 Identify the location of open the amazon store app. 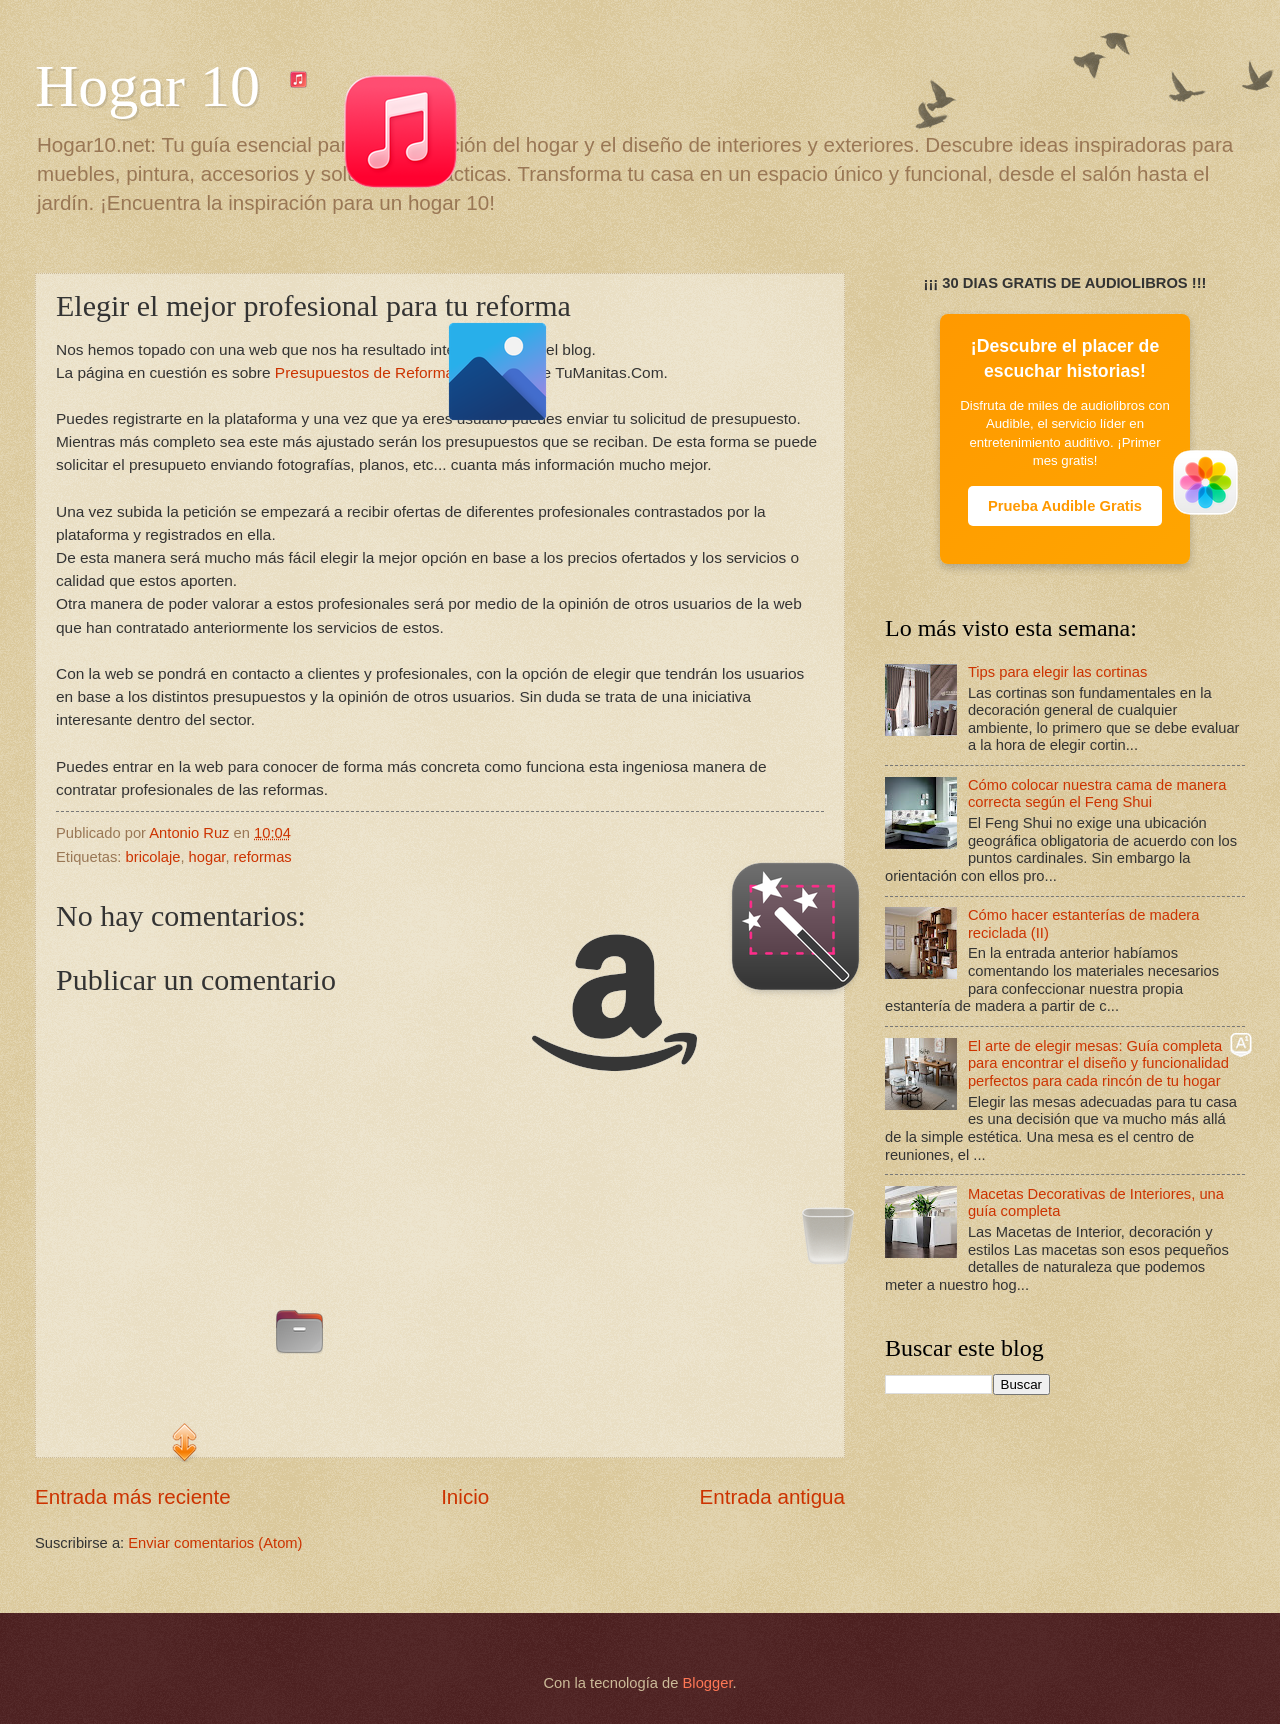
(614, 1005).